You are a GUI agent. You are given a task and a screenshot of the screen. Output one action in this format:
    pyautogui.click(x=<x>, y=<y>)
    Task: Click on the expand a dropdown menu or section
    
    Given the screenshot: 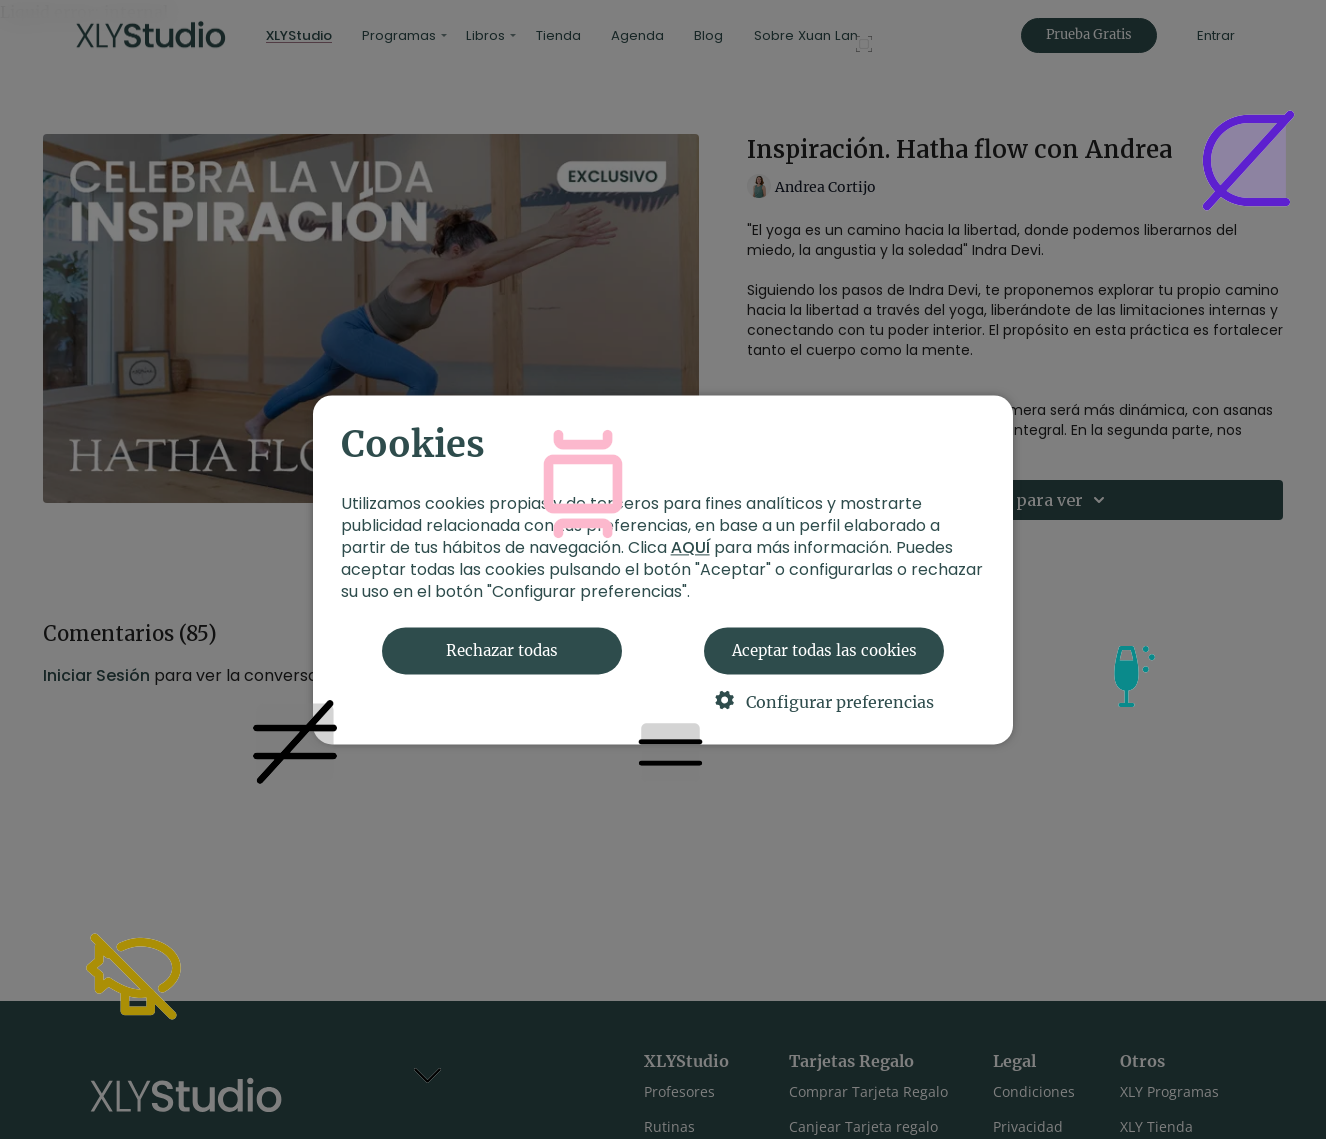 What is the action you would take?
    pyautogui.click(x=427, y=1075)
    